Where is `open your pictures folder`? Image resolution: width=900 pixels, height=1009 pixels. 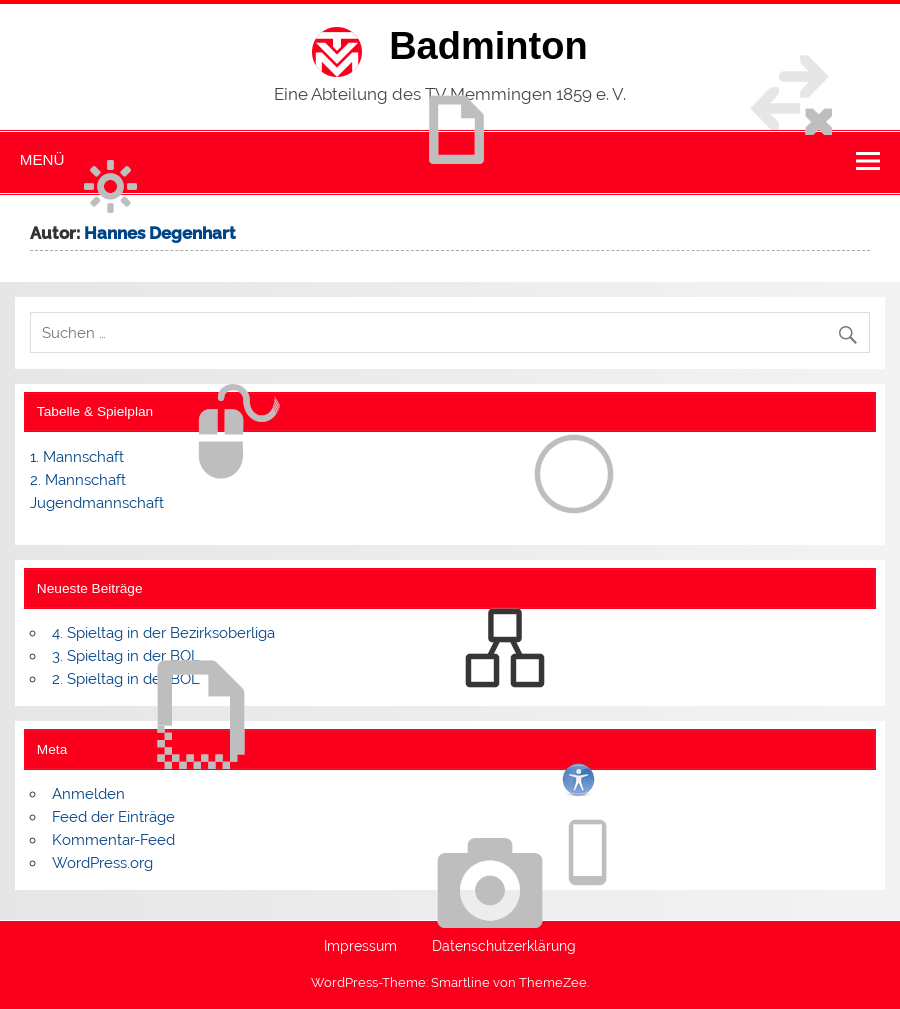 open your pictures folder is located at coordinates (490, 883).